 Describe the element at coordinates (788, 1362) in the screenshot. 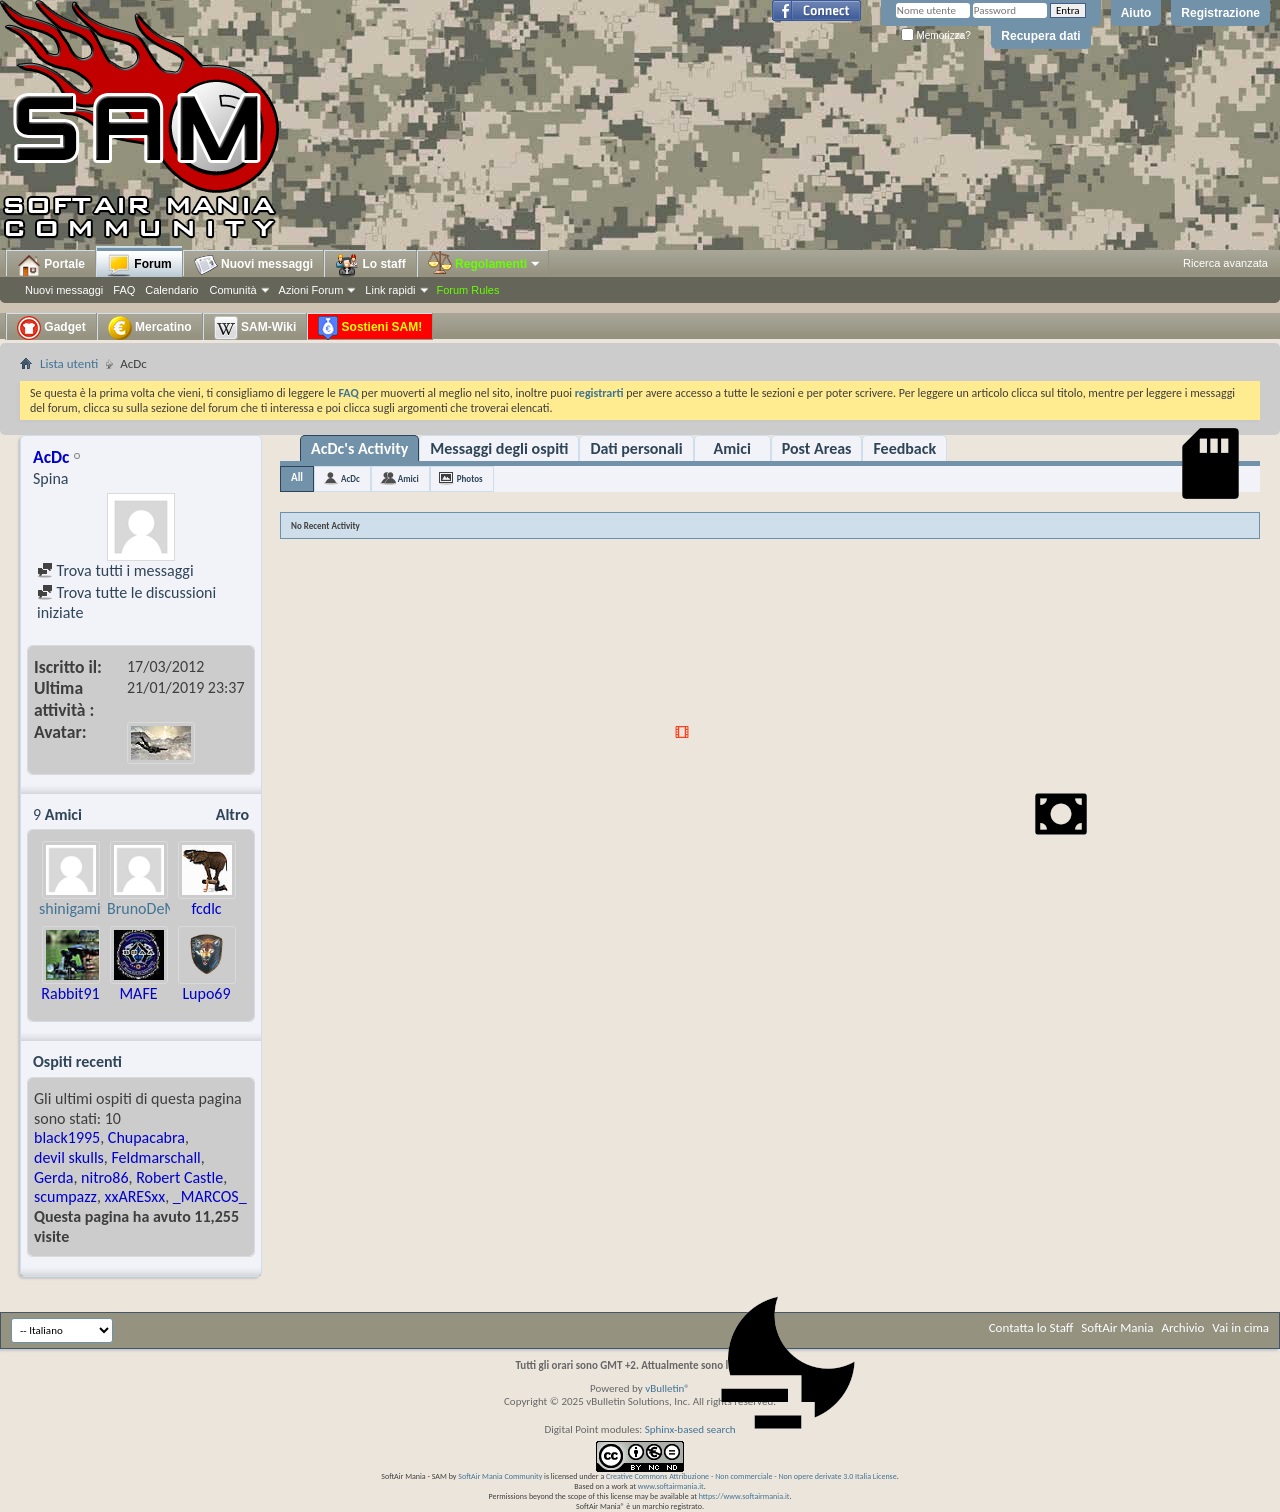

I see `indicates foggy night weather conditions` at that location.